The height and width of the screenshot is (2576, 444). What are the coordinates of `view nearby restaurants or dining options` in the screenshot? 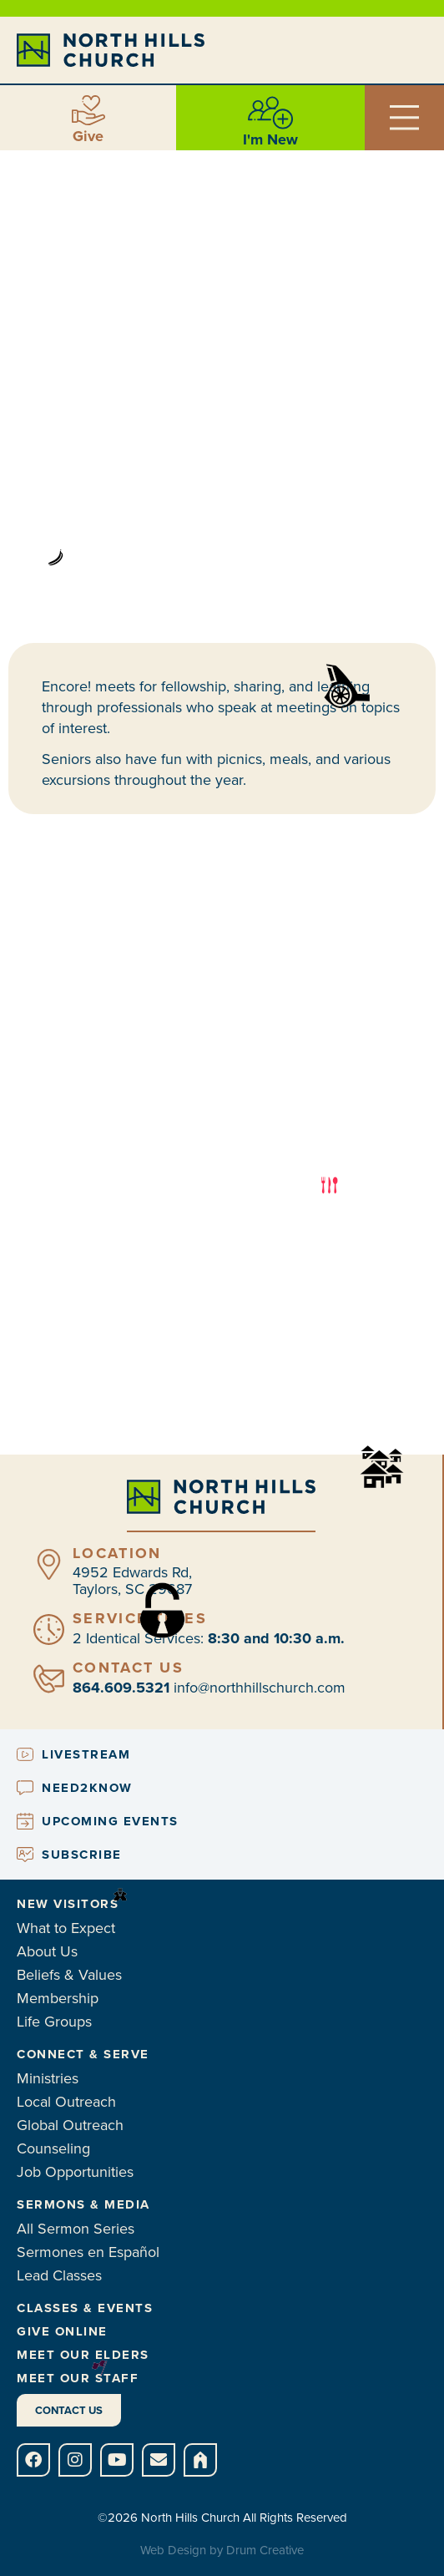 It's located at (329, 1185).